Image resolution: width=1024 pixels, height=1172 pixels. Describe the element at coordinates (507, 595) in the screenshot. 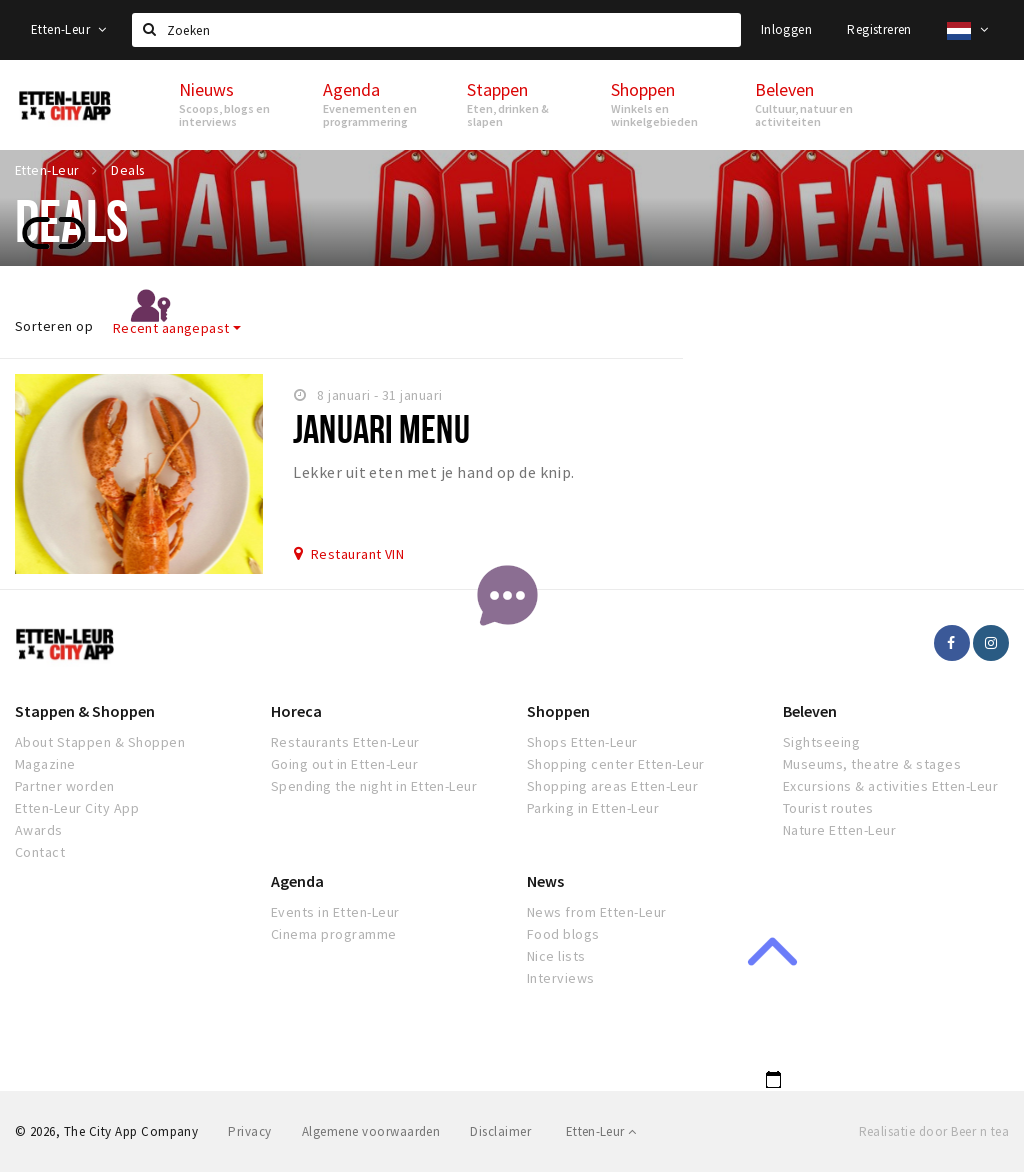

I see `open messaging or chat` at that location.